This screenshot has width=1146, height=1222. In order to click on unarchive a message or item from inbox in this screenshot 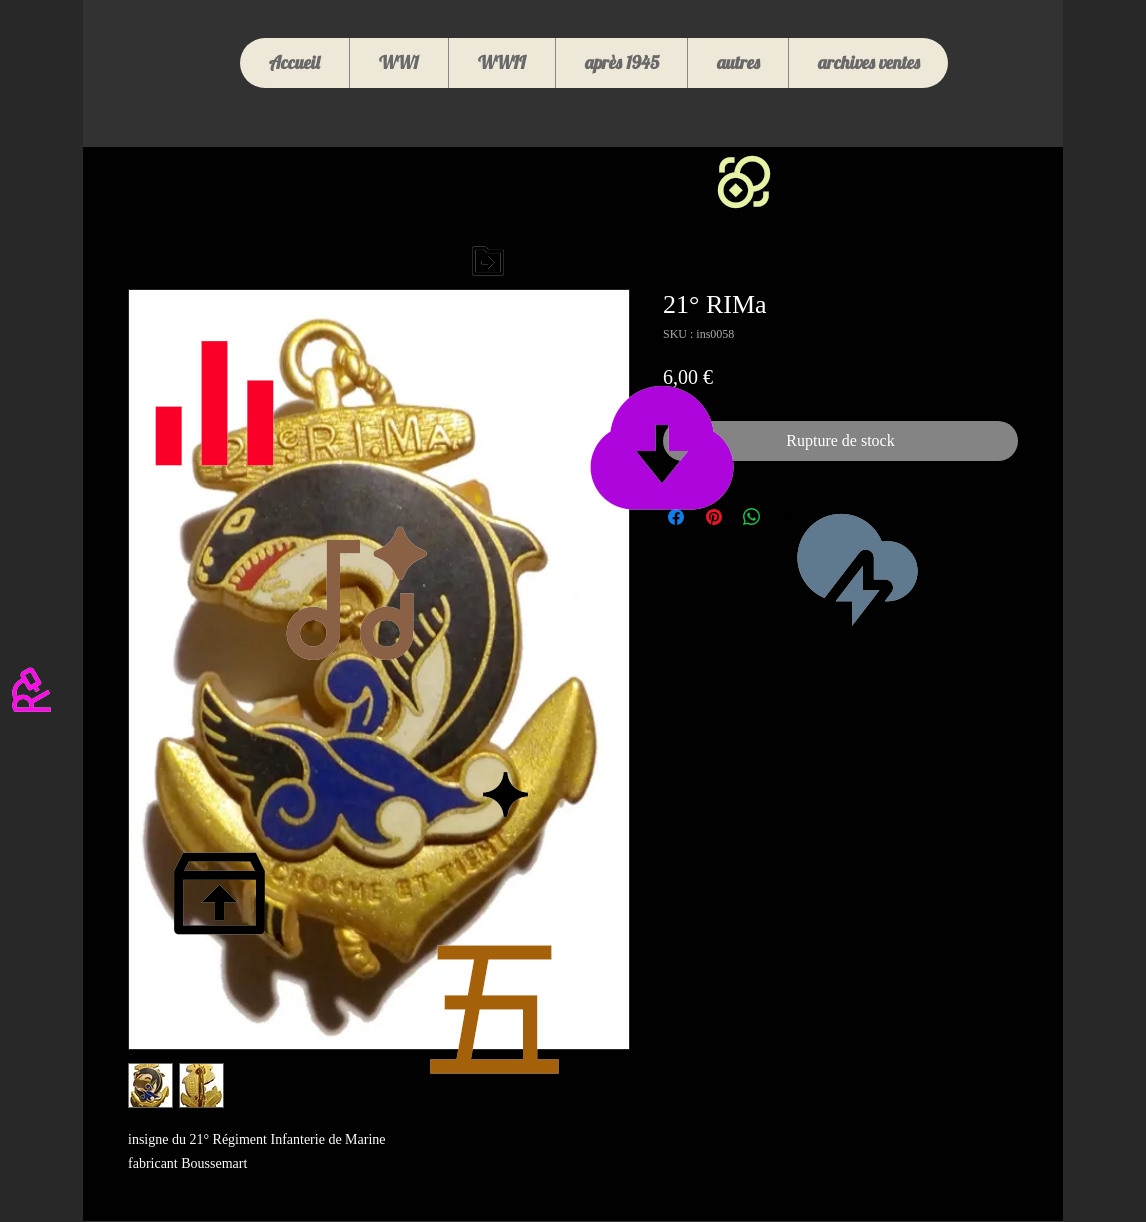, I will do `click(219, 893)`.